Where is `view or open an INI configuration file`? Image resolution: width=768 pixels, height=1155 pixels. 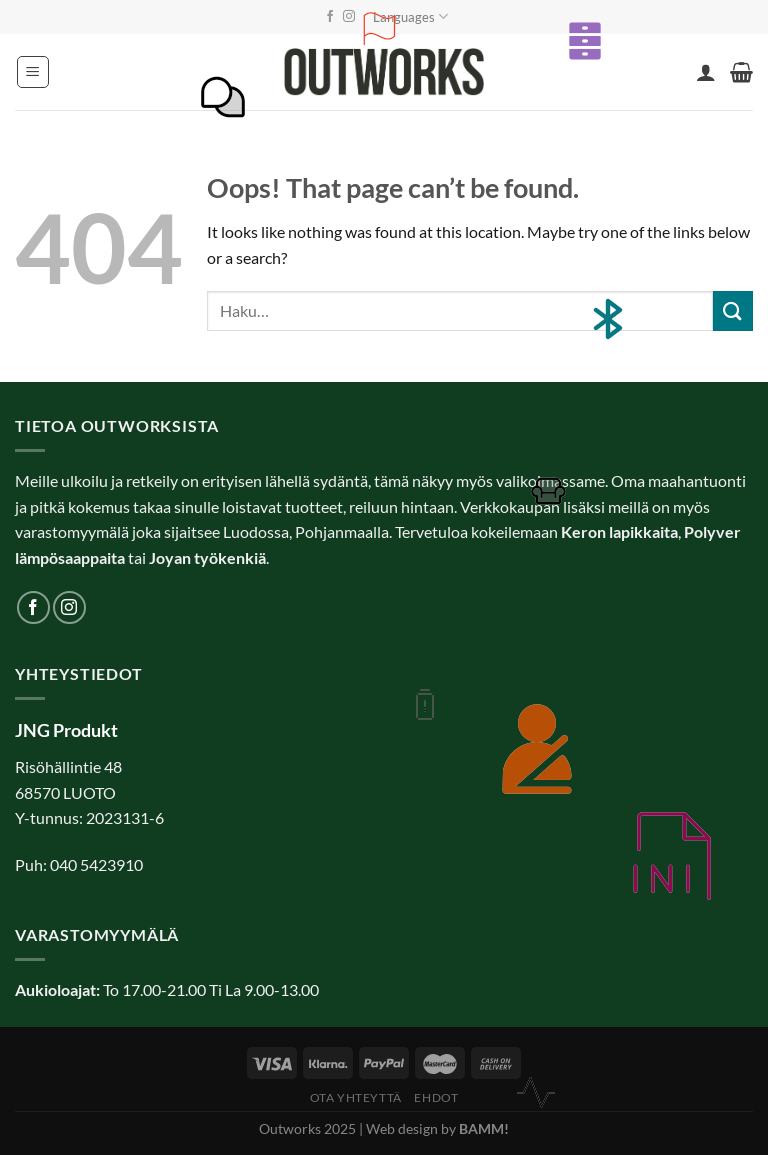
view or open an INI configuration file is located at coordinates (674, 856).